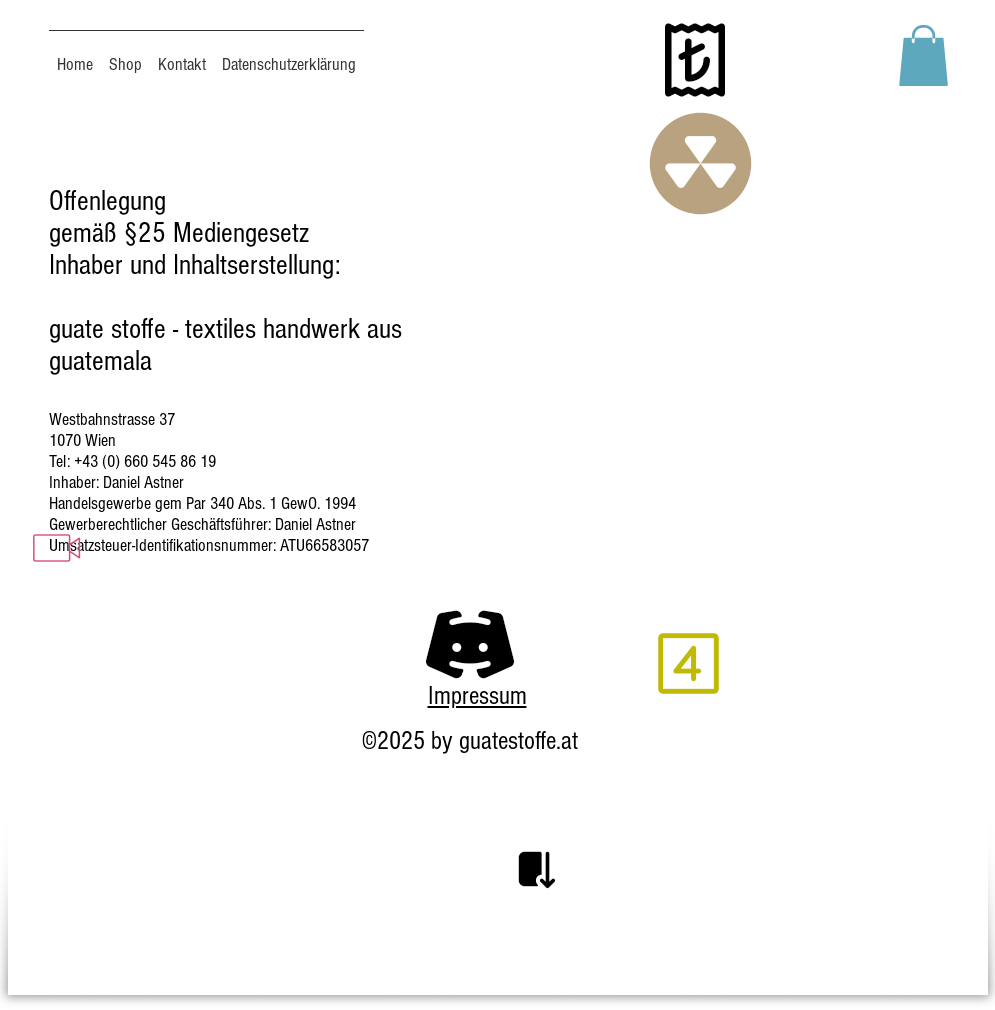 The image size is (995, 1010). What do you see at coordinates (55, 548) in the screenshot?
I see `start a video call` at bounding box center [55, 548].